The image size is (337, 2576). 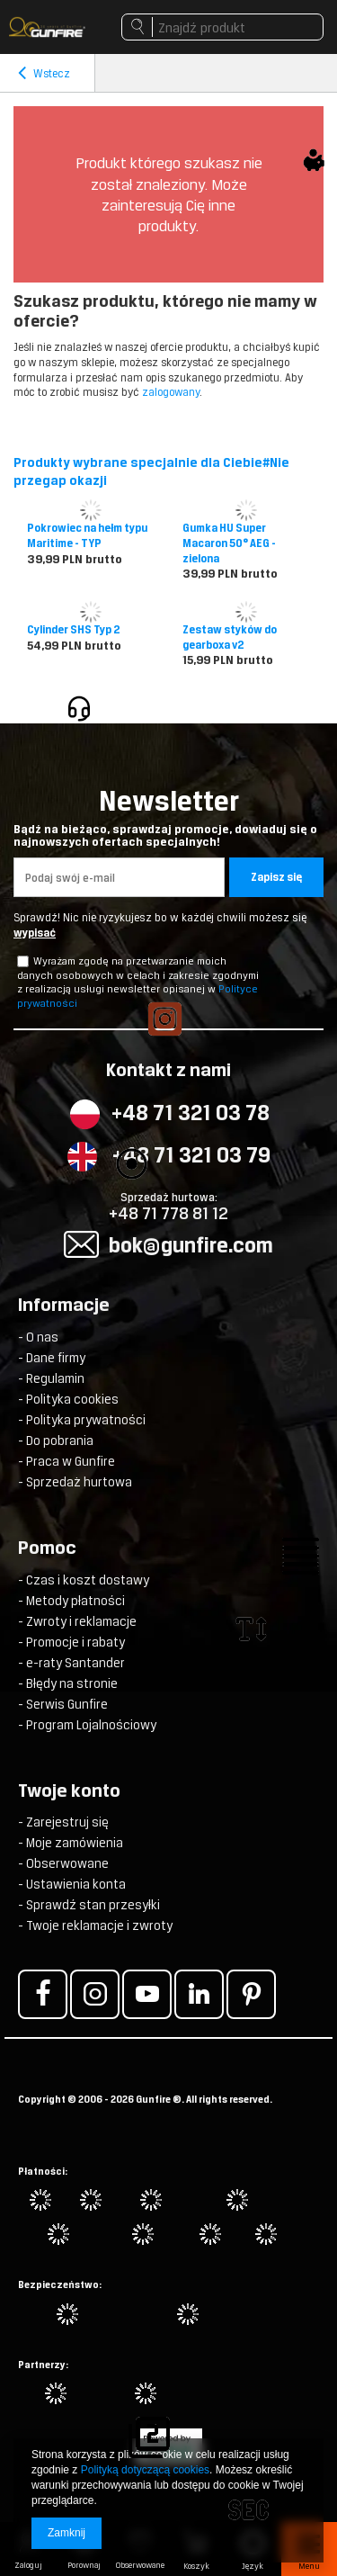 What do you see at coordinates (149, 2437) in the screenshot?
I see `indicates second item in a layered stack or sequence` at bounding box center [149, 2437].